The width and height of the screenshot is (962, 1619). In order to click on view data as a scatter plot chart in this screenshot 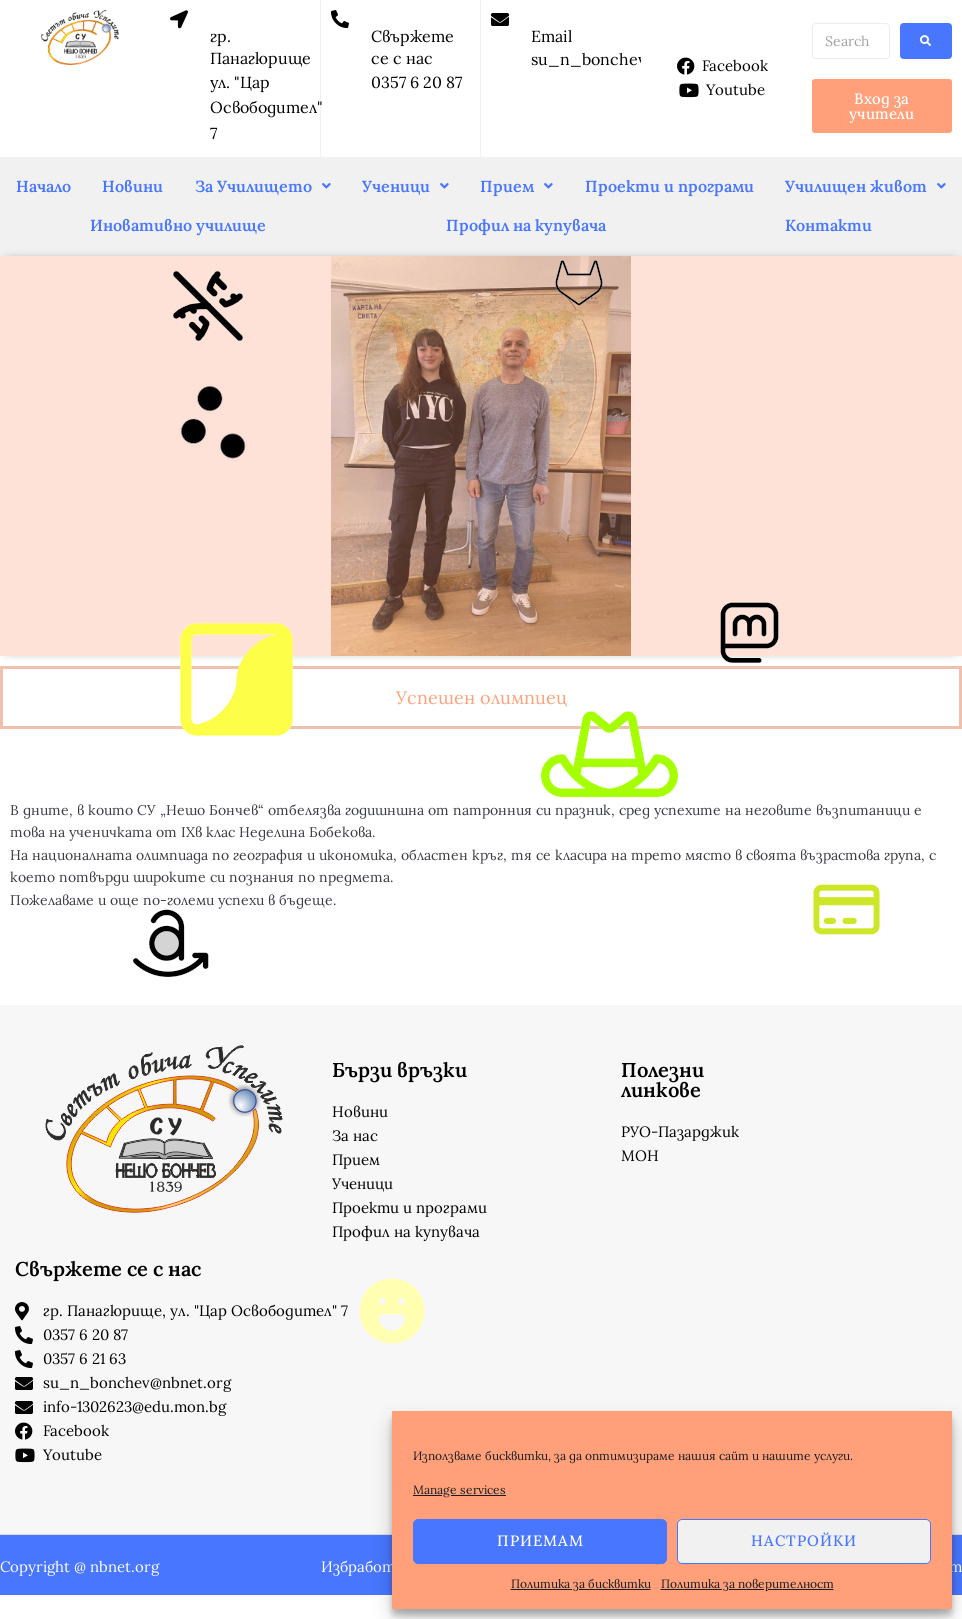, I will do `click(214, 423)`.